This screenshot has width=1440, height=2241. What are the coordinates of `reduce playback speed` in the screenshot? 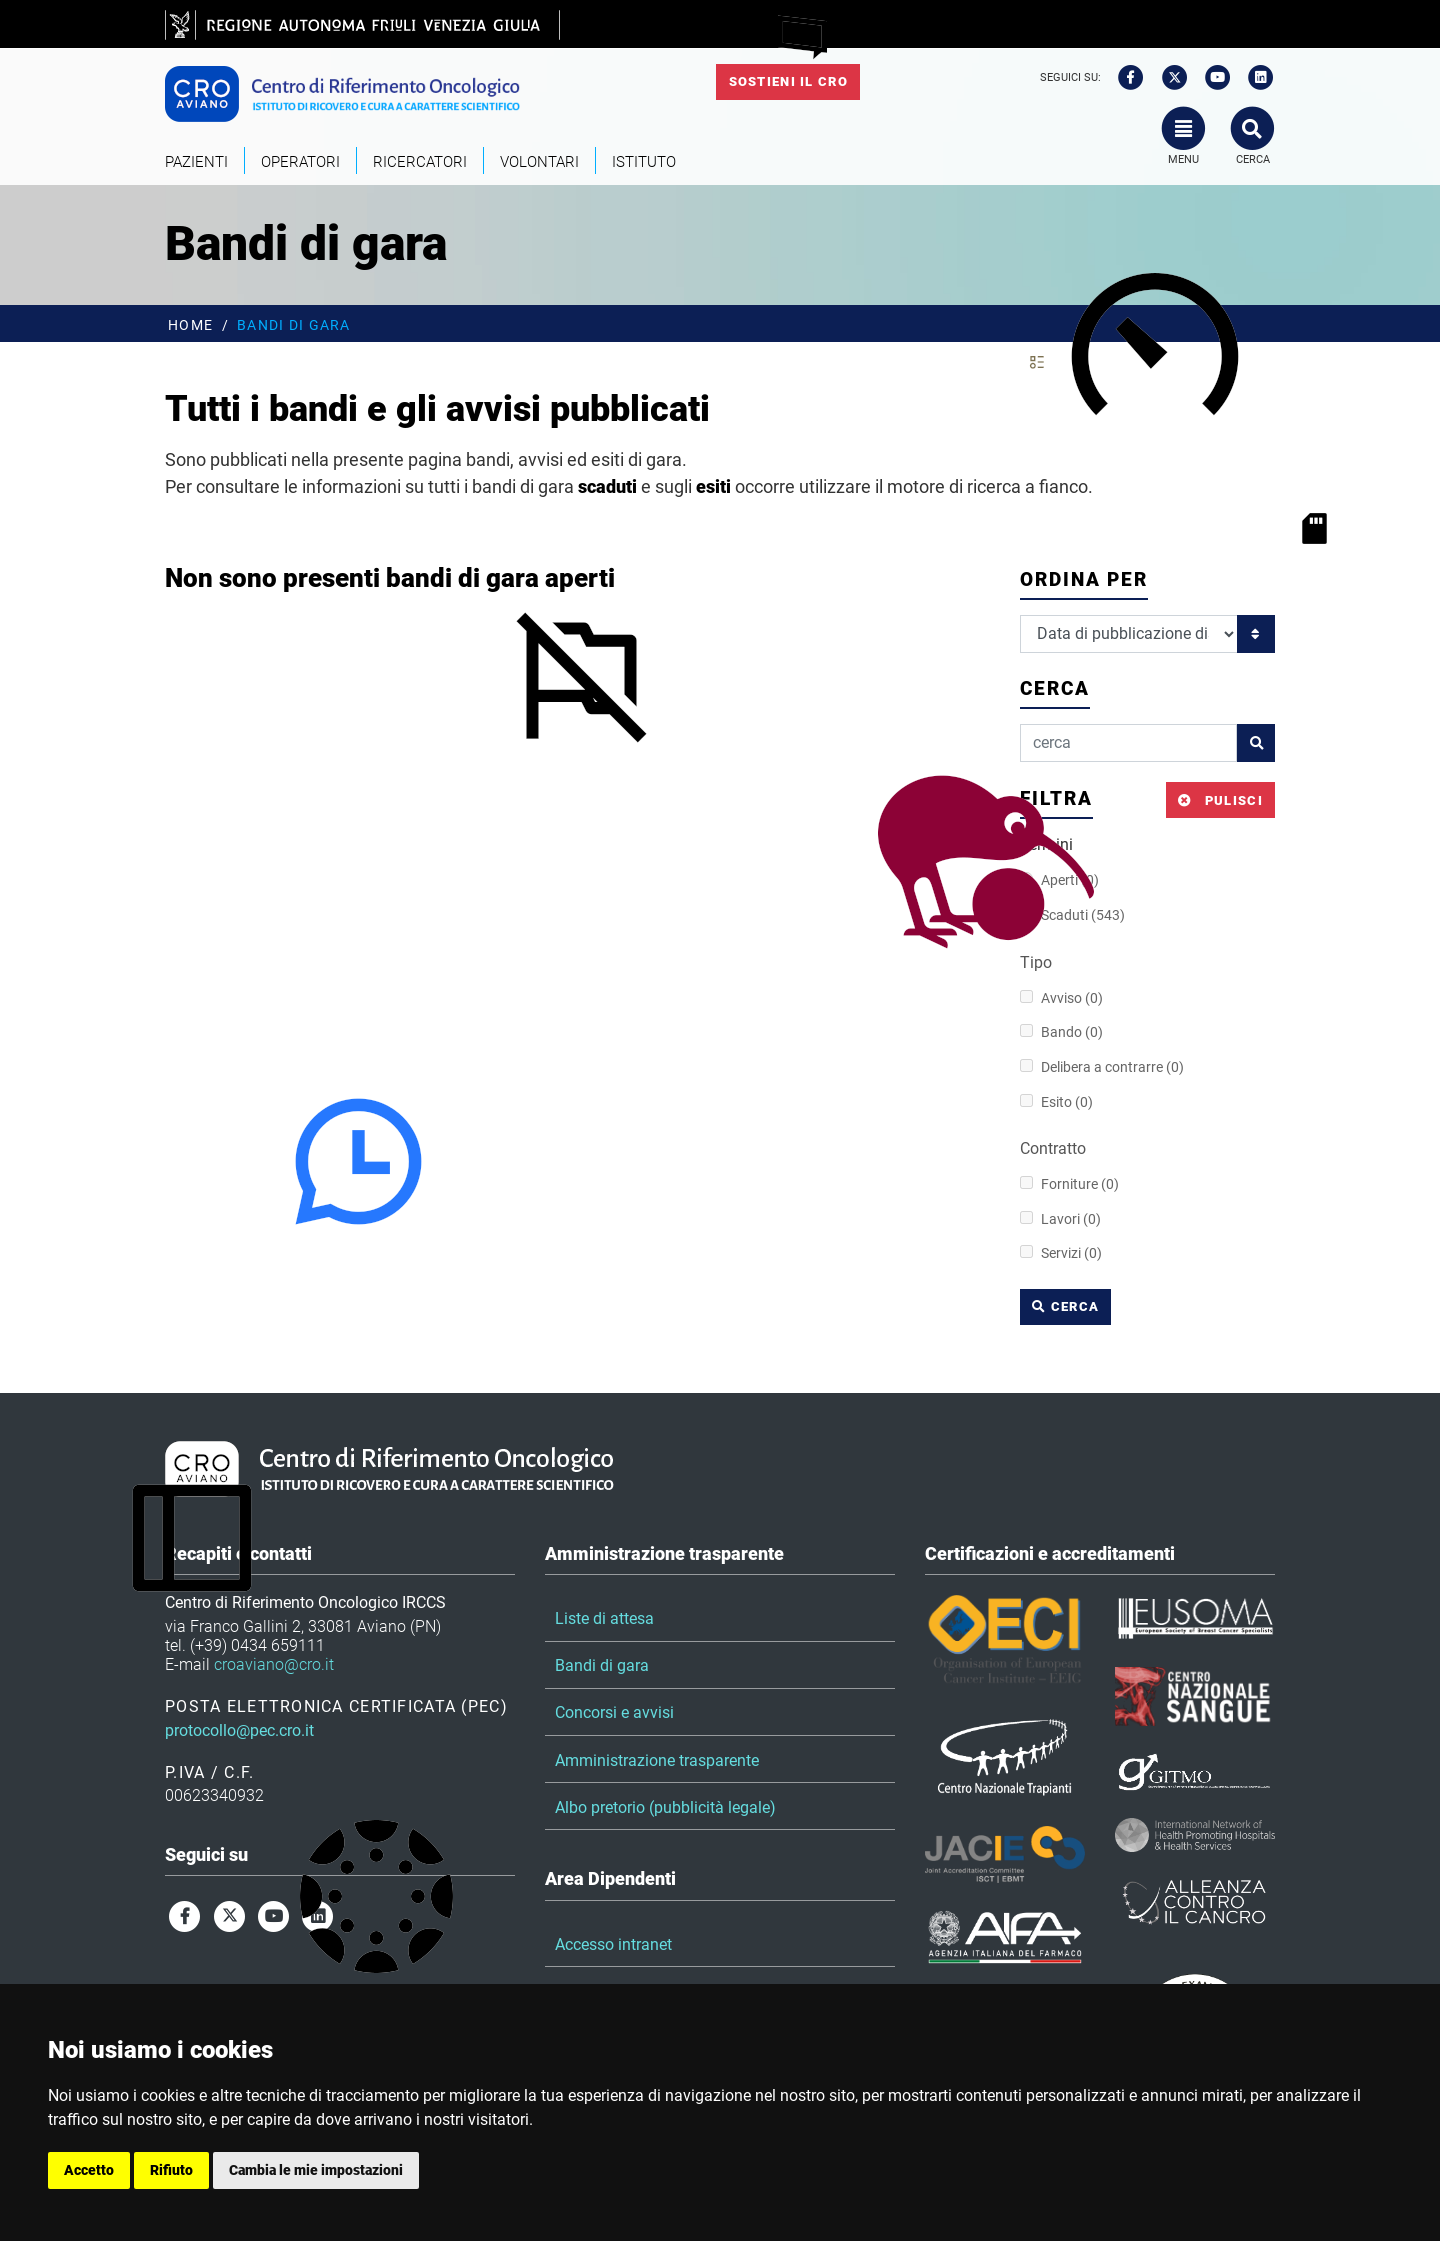 It's located at (1155, 348).